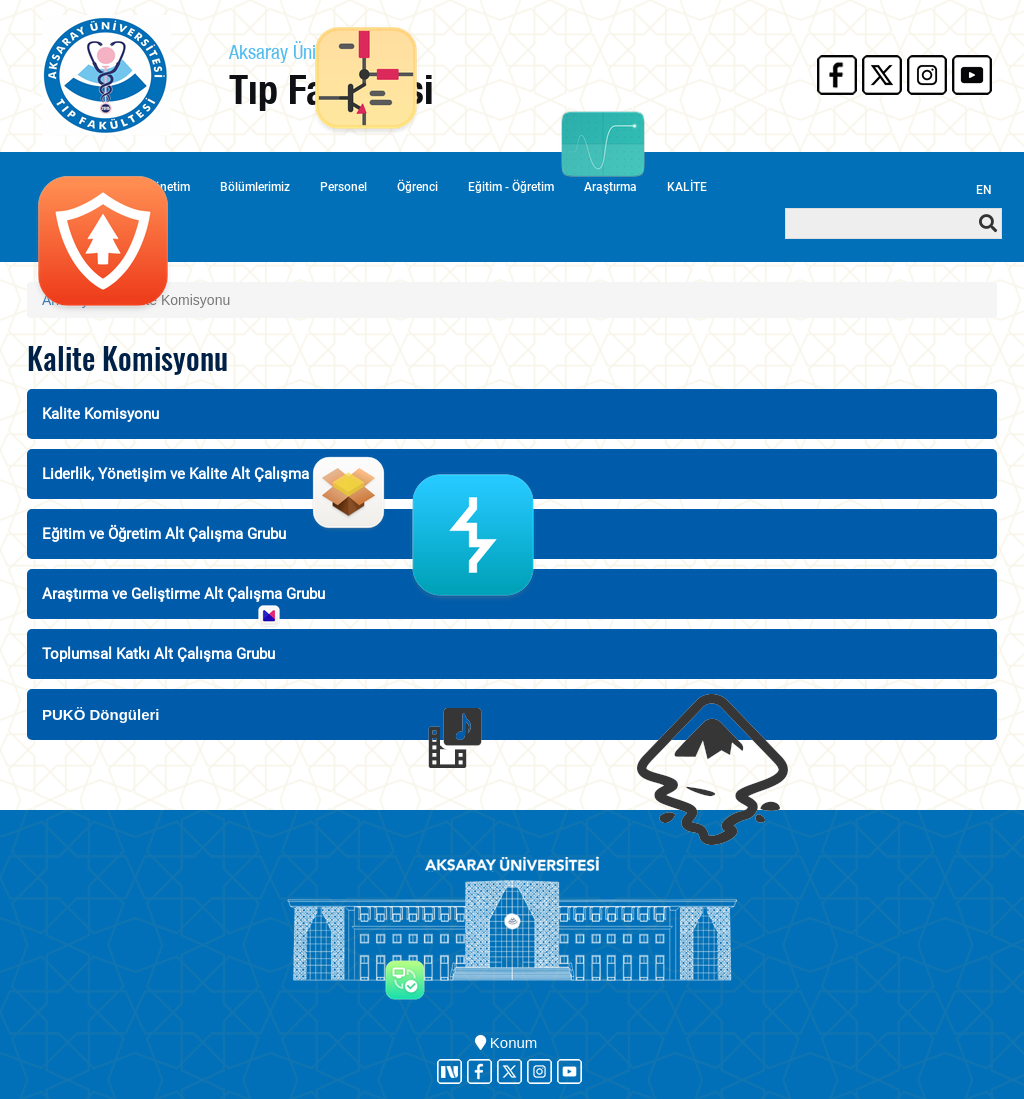  I want to click on open input leap app for sharing keyboard and mouse between computers, so click(405, 980).